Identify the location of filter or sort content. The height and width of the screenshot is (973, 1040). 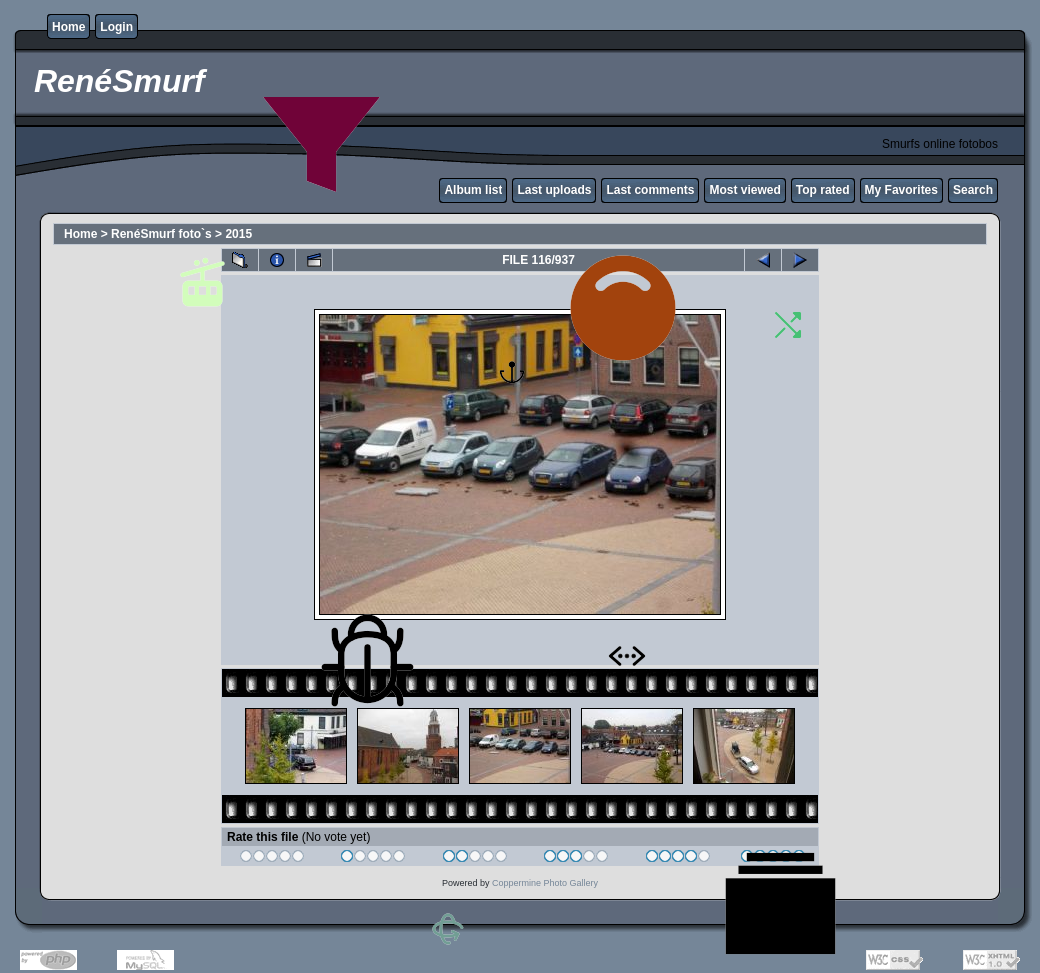
(321, 144).